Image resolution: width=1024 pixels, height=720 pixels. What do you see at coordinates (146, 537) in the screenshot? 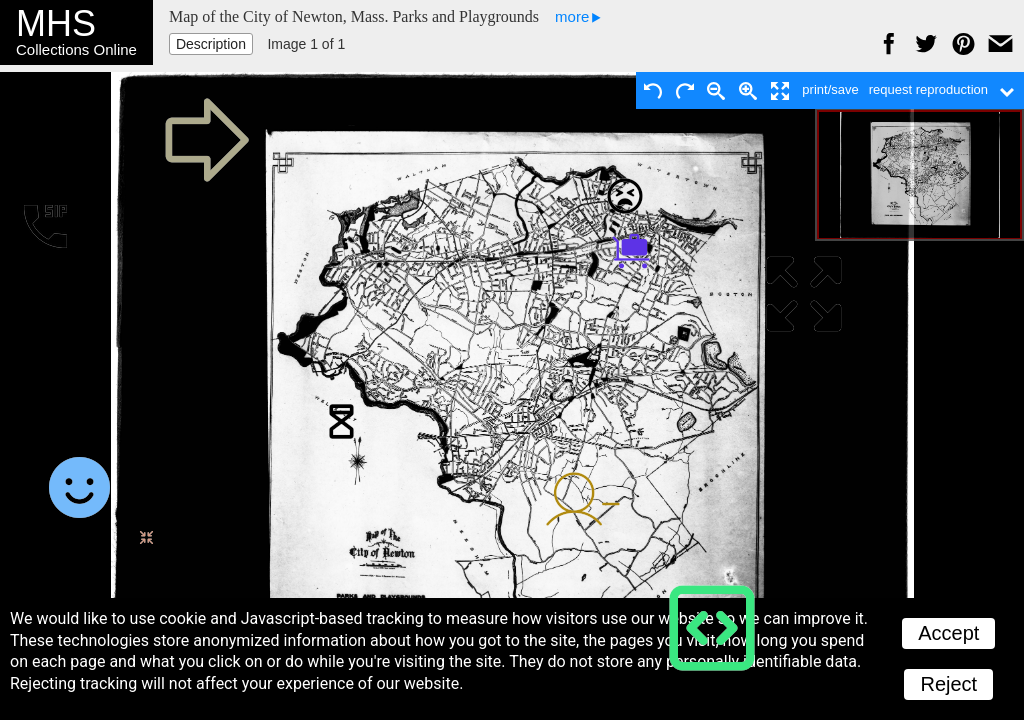
I see `exit fullscreen mode` at bounding box center [146, 537].